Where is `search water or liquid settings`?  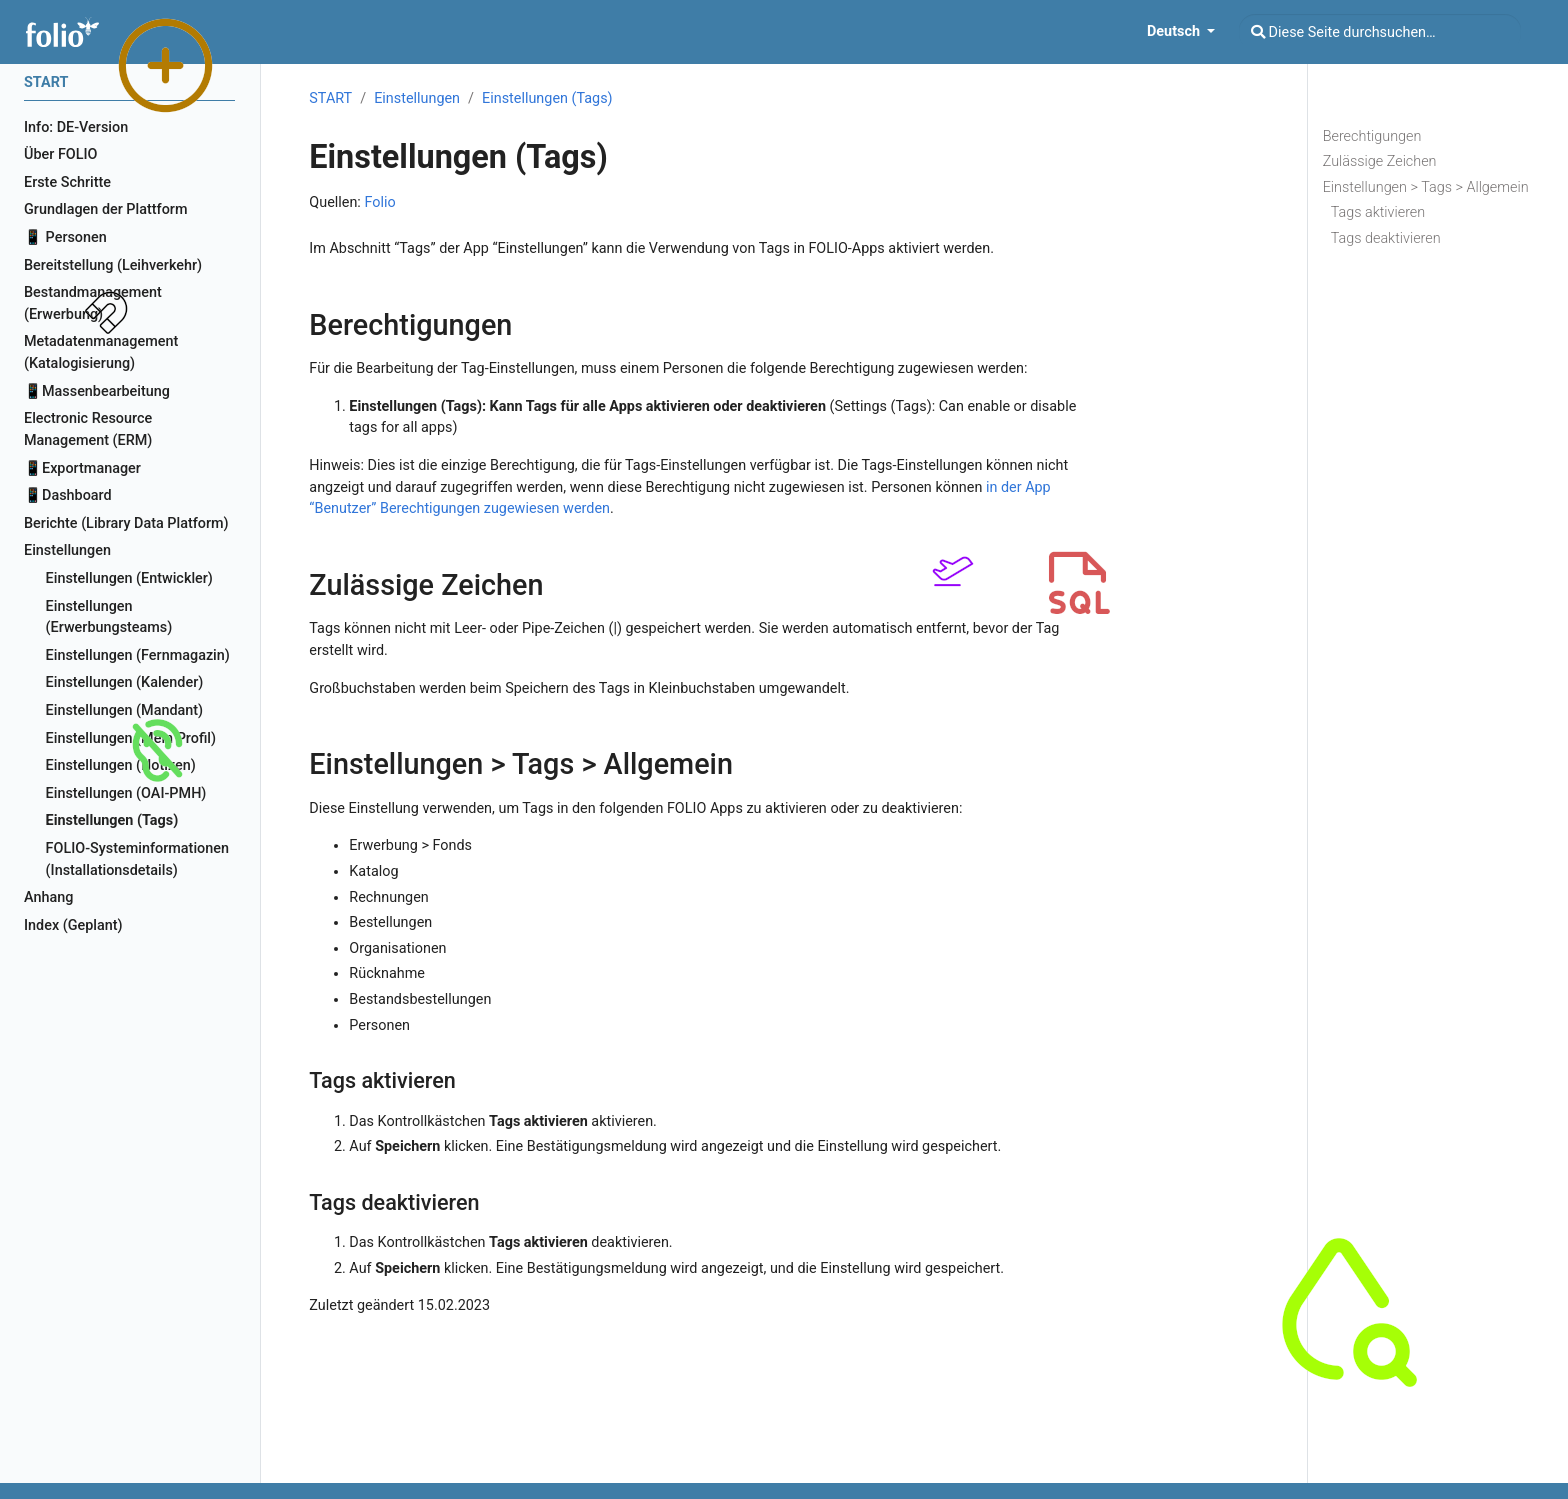
search water or liquid settings is located at coordinates (1339, 1309).